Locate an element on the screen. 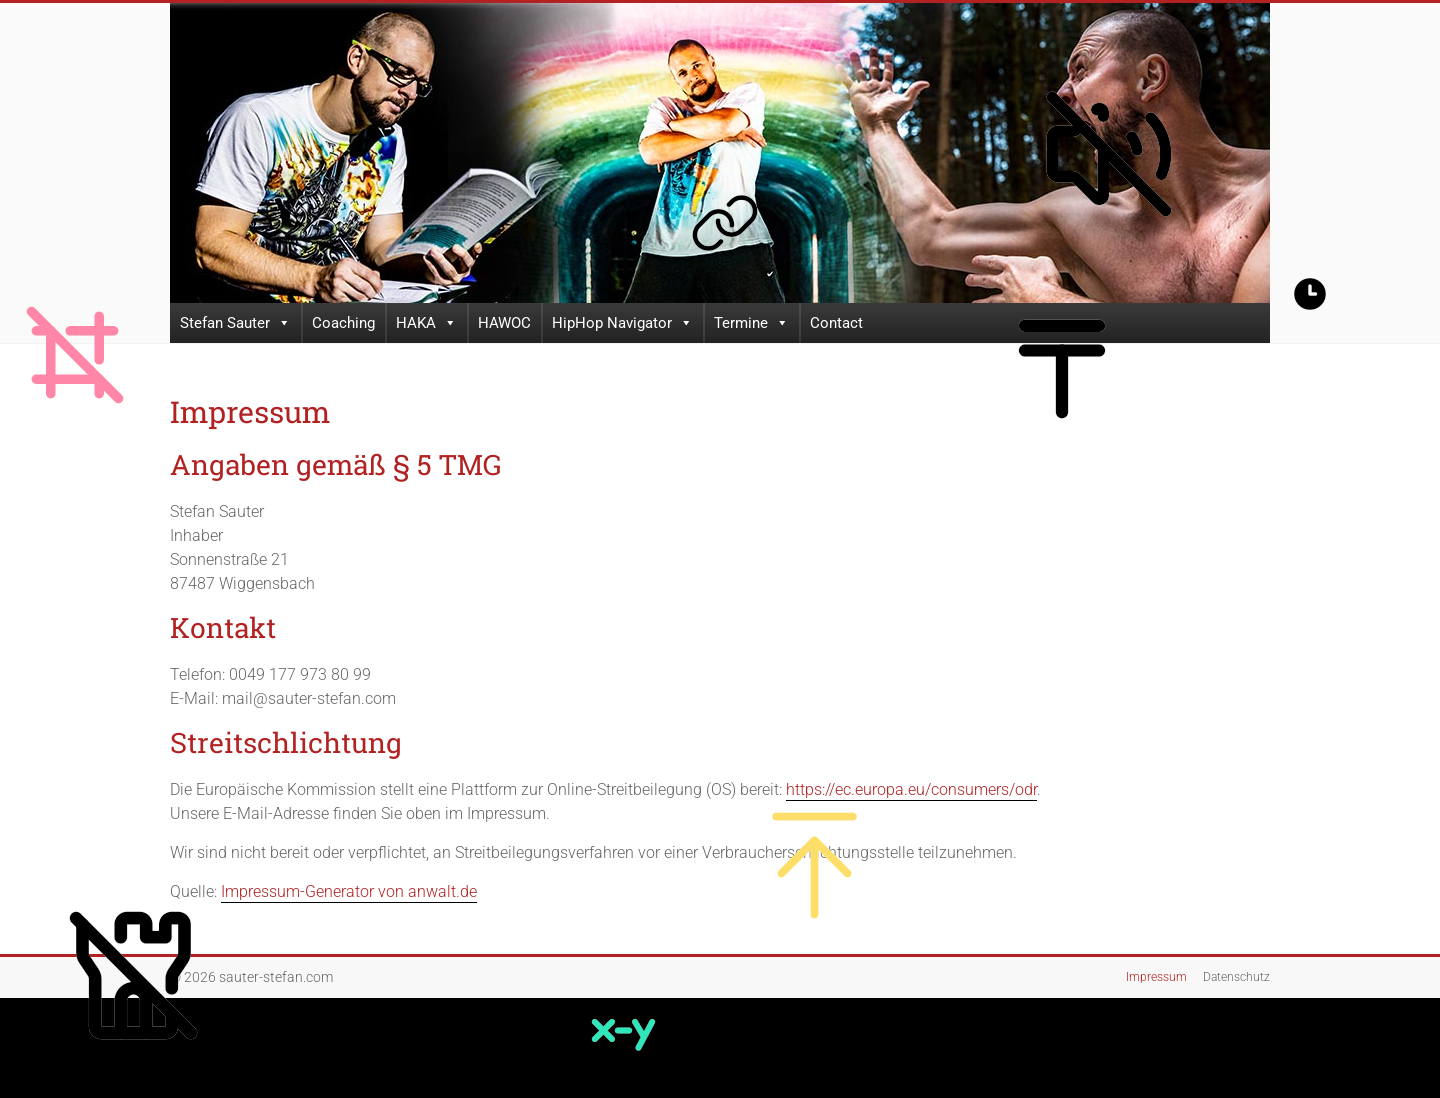  disable frame or crop boundaries is located at coordinates (75, 355).